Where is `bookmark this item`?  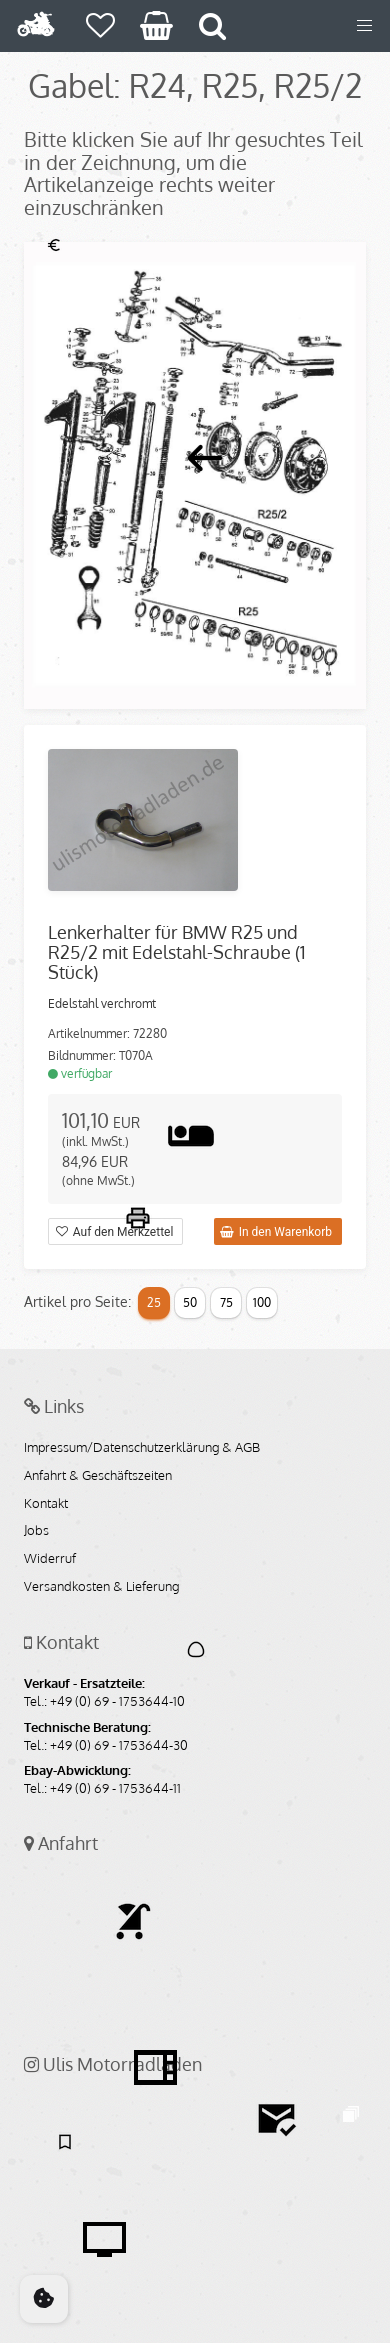 bookmark this item is located at coordinates (65, 2142).